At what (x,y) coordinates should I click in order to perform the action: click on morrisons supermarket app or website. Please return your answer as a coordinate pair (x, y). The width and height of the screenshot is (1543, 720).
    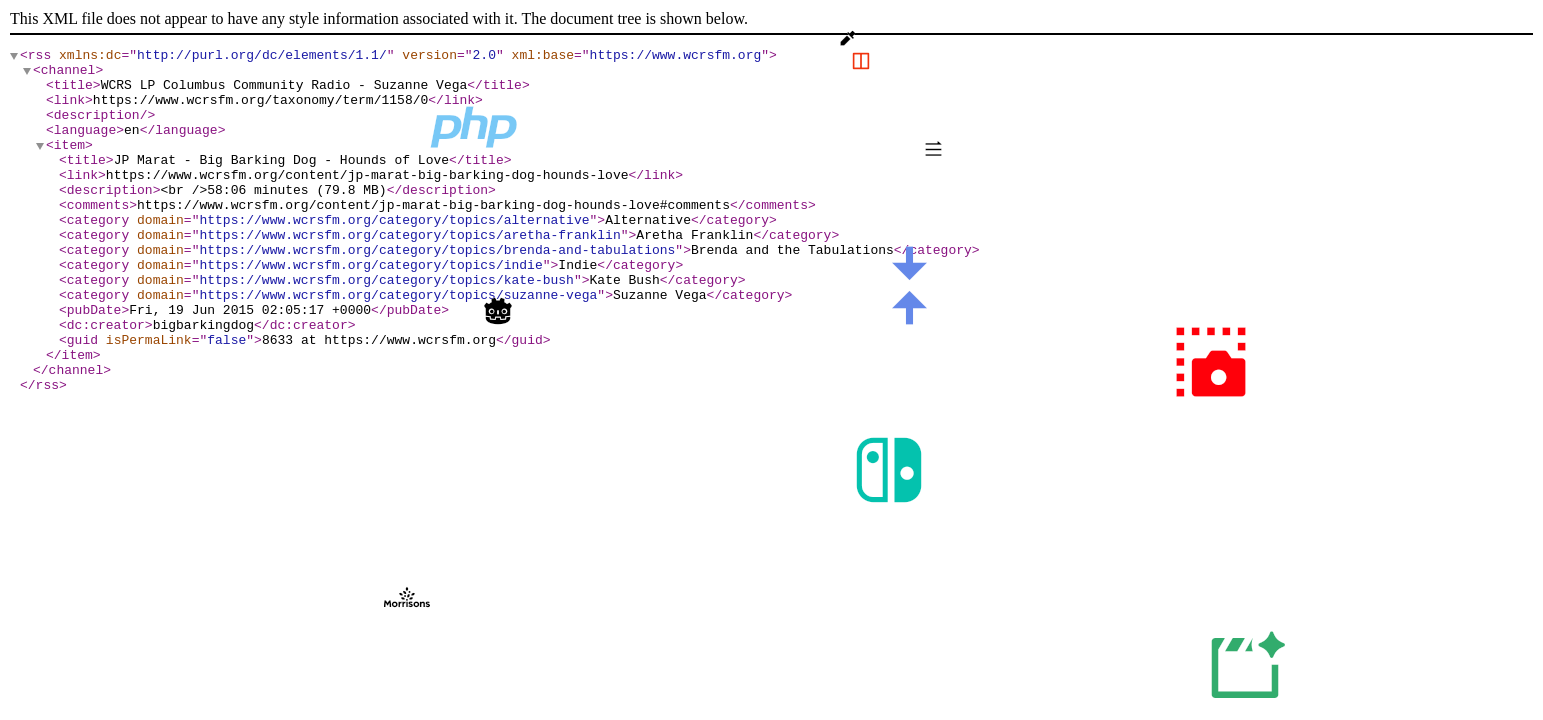
    Looking at the image, I should click on (407, 597).